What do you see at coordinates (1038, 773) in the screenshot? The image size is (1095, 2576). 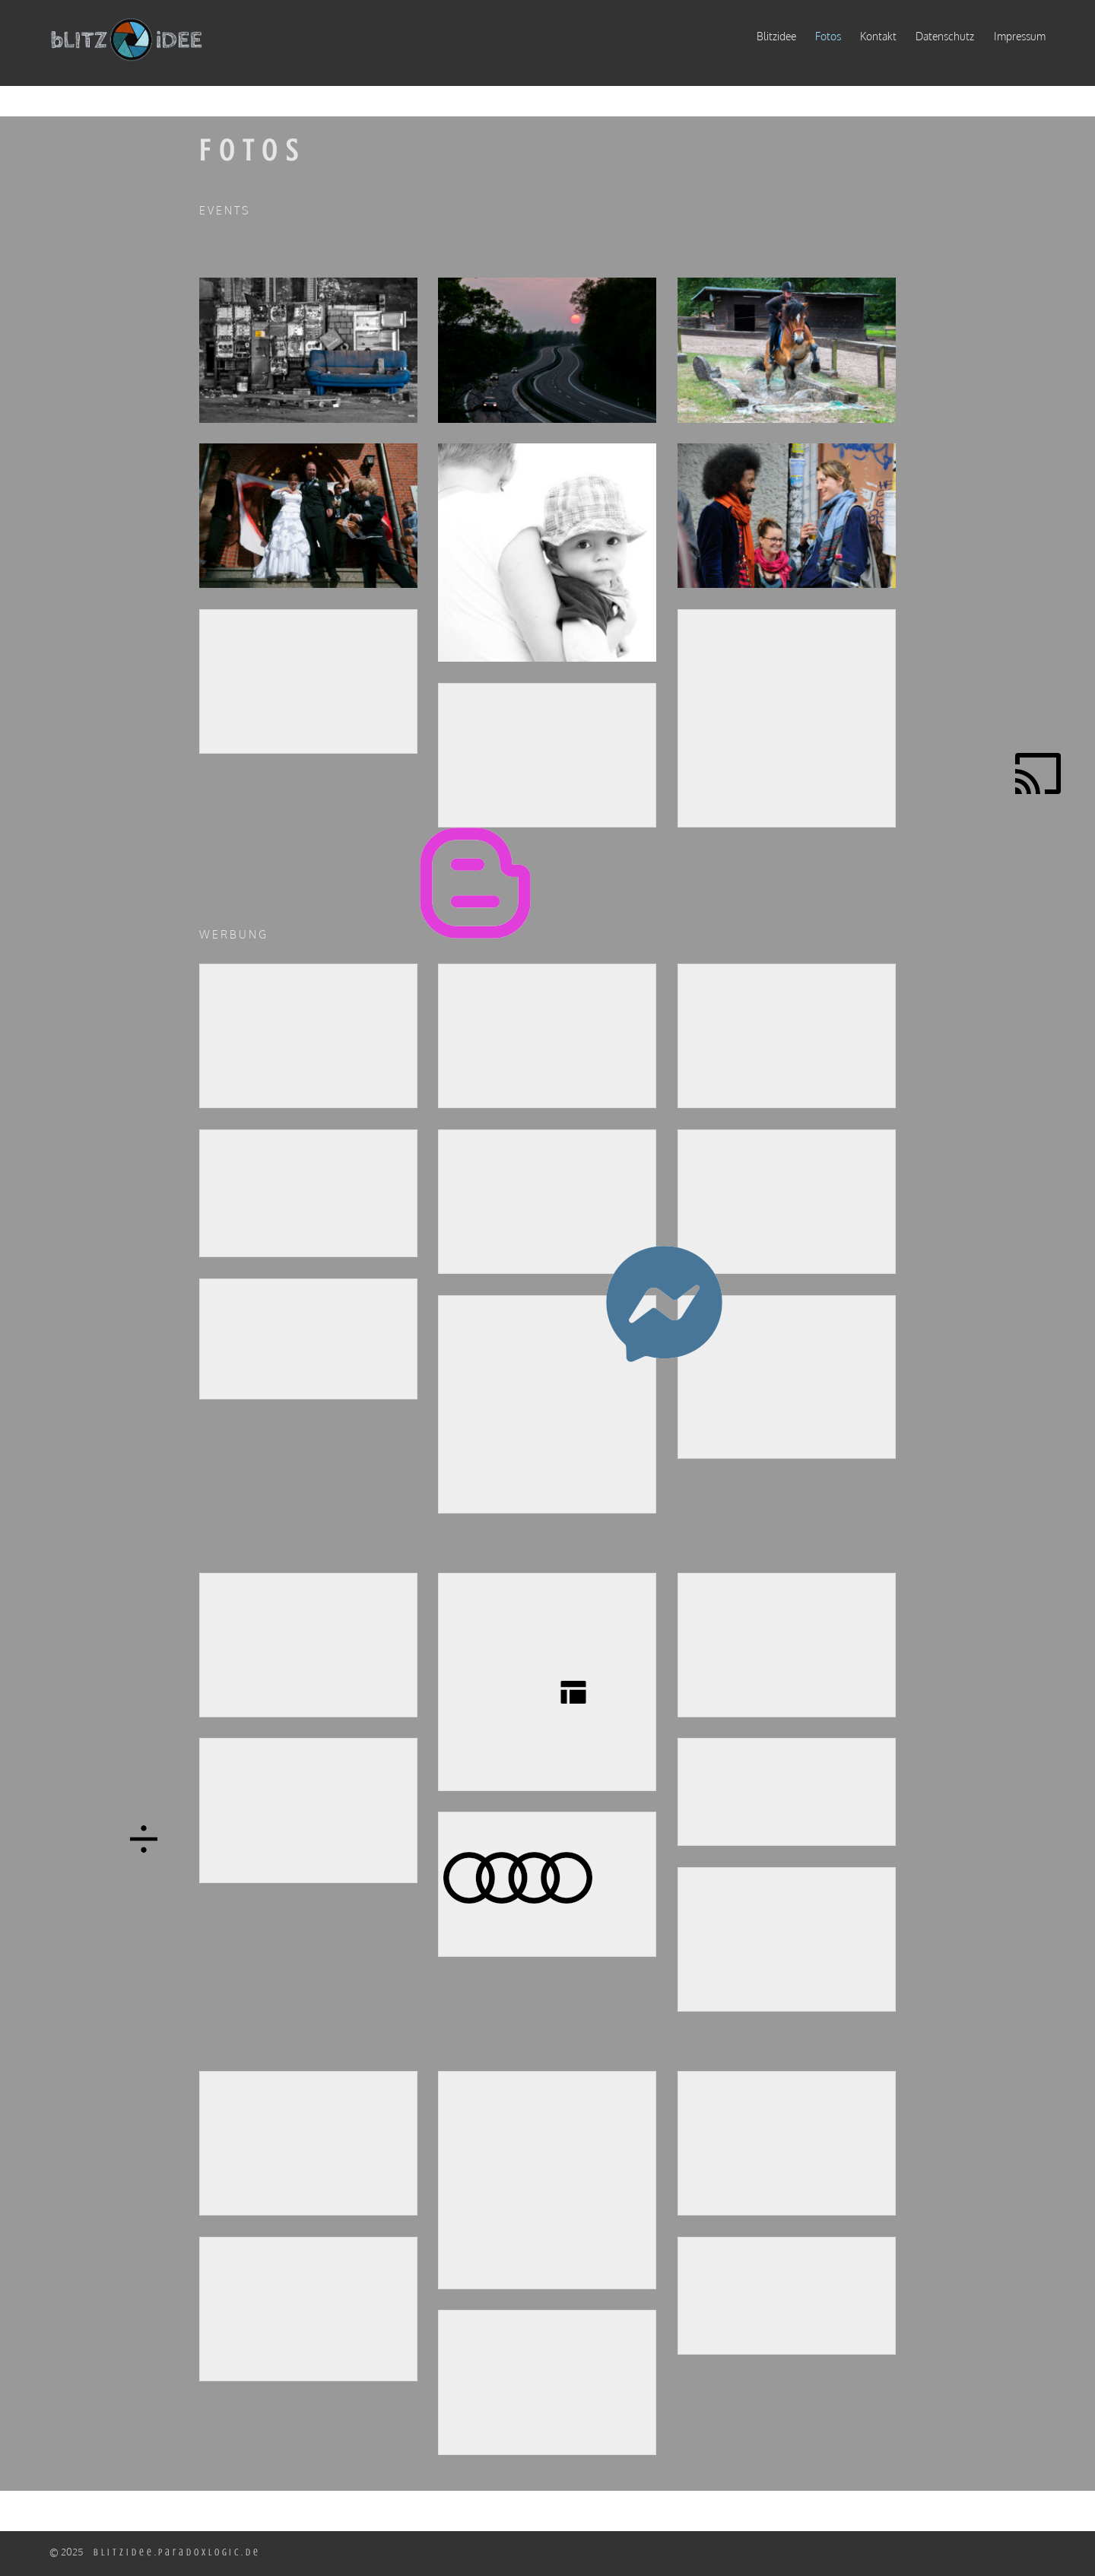 I see `cast media to a nearby device` at bounding box center [1038, 773].